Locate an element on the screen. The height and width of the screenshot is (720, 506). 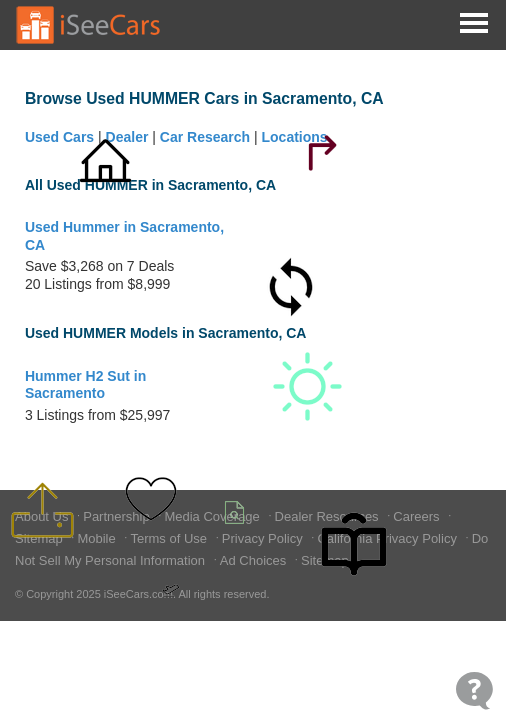
switch to light mode is located at coordinates (307, 386).